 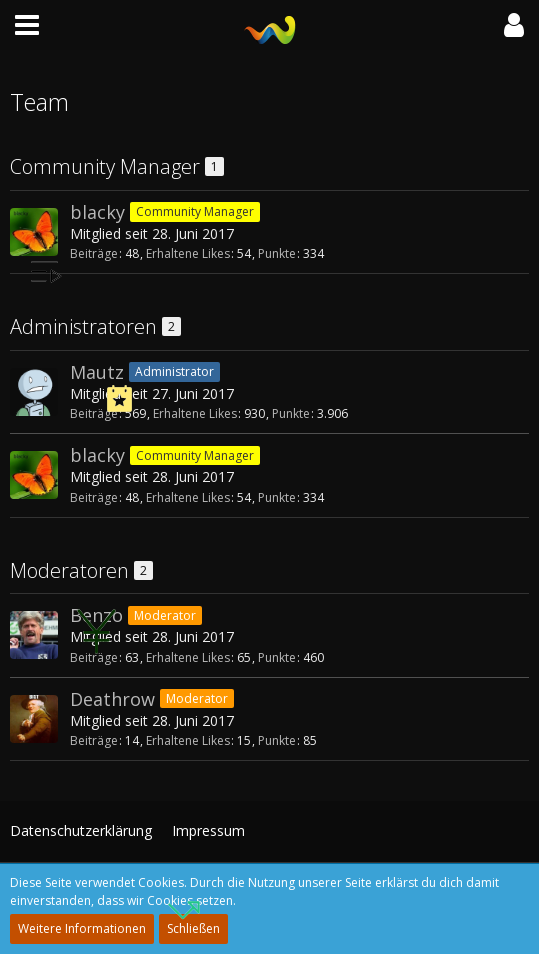 I want to click on view starred or favorite events, so click(x=119, y=399).